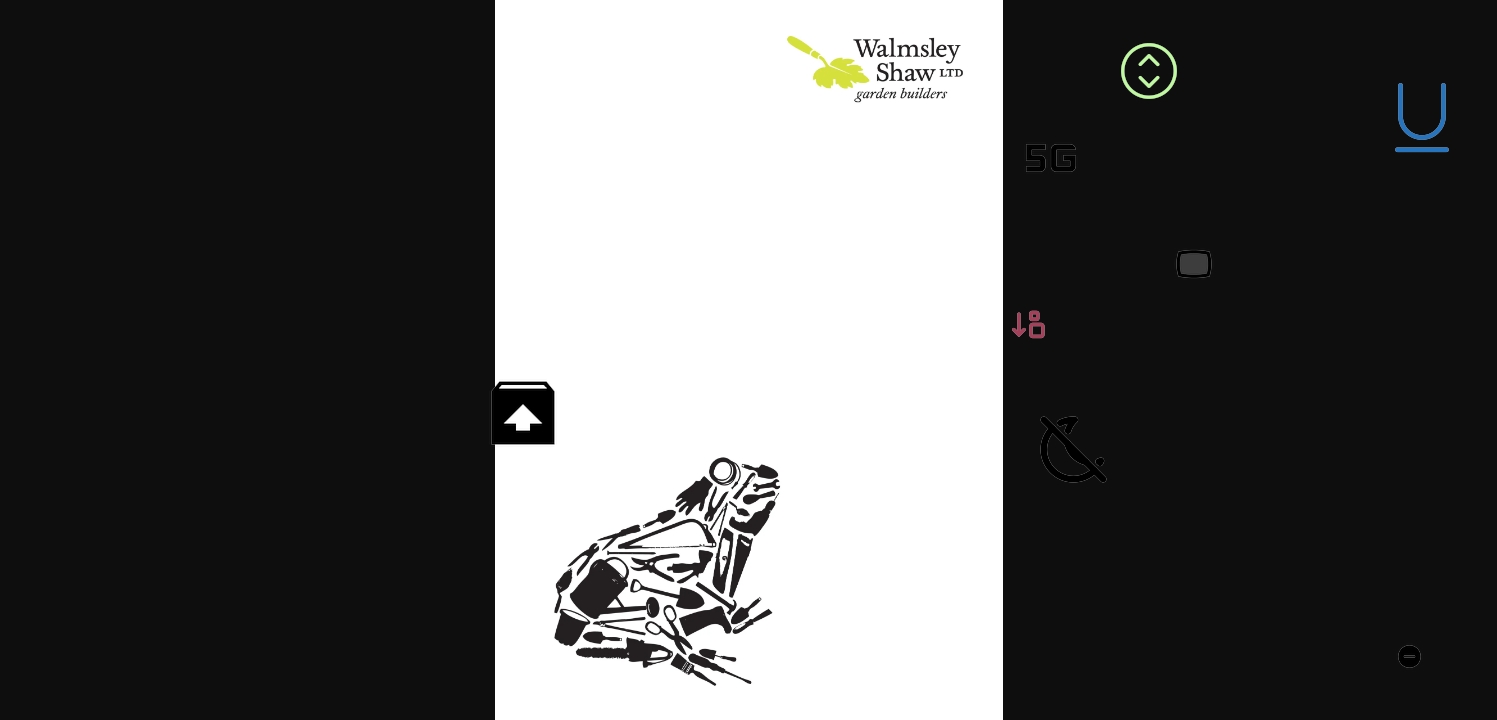  Describe the element at coordinates (1422, 113) in the screenshot. I see `apply underline formatting to selected text` at that location.